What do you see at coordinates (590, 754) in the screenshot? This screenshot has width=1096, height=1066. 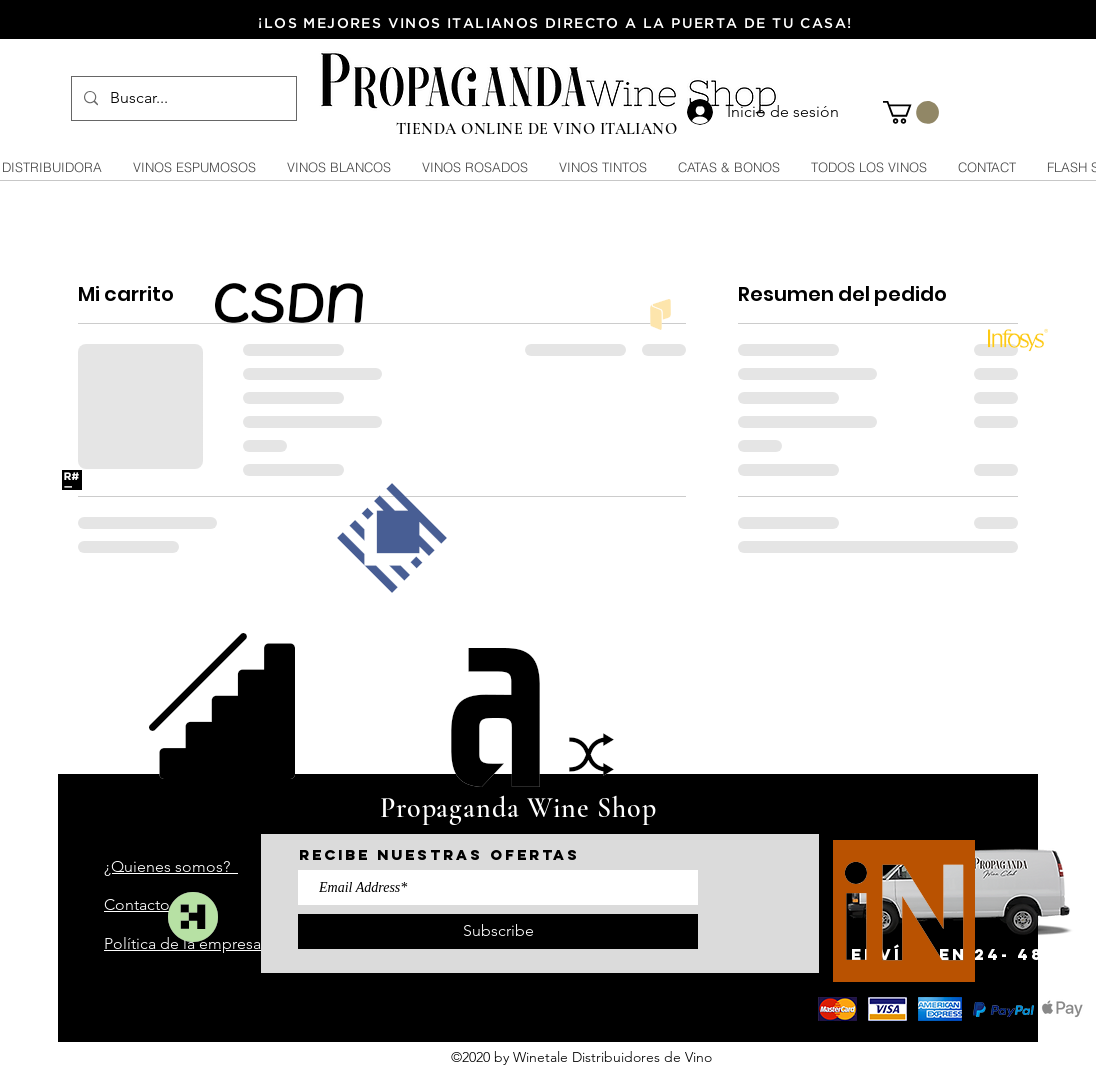 I see `shuffle playback order` at bounding box center [590, 754].